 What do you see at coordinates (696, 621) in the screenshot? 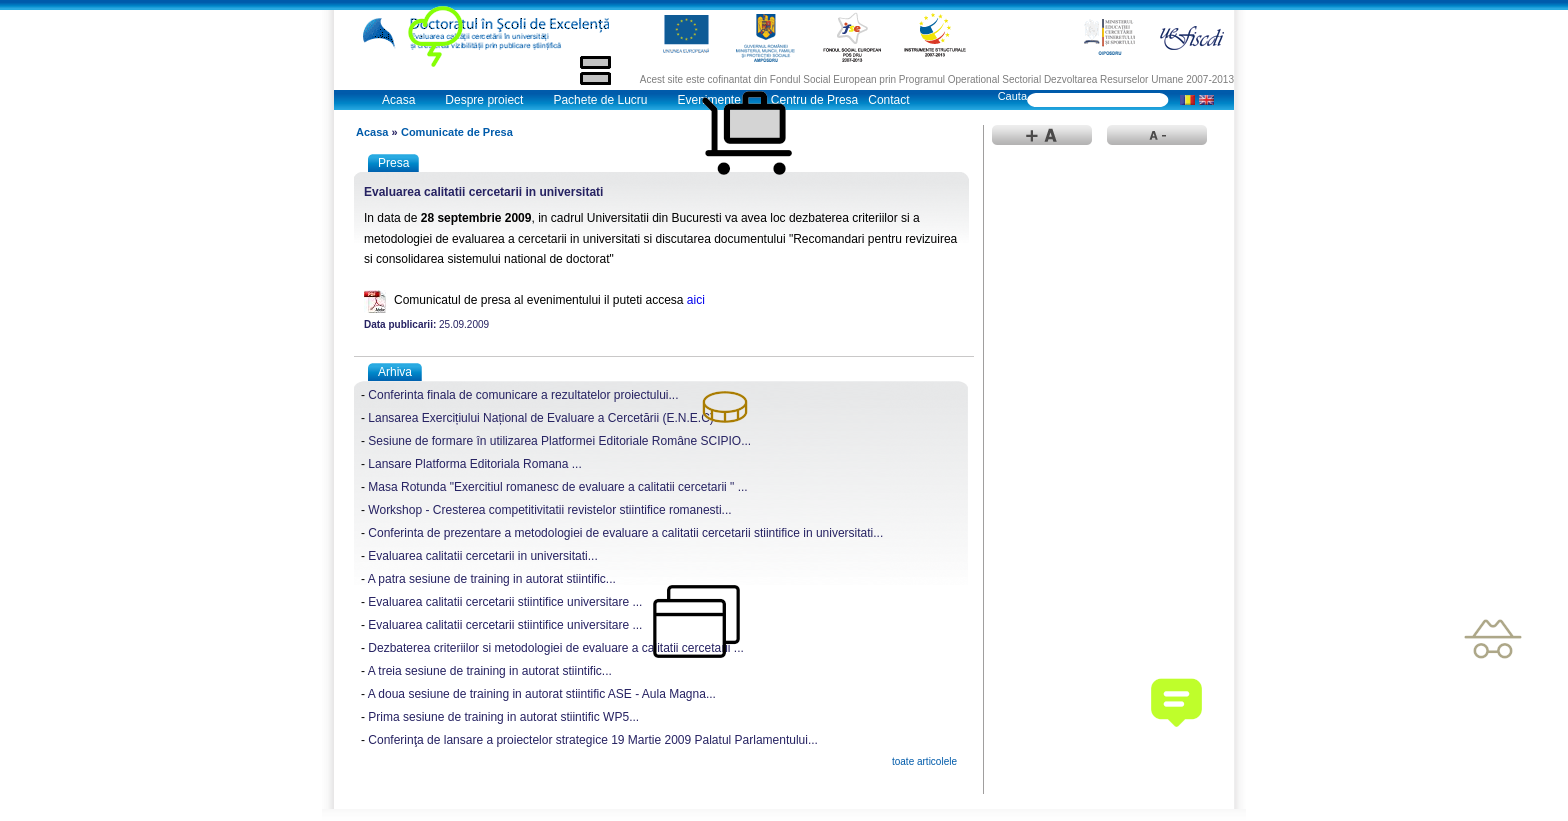
I see `view open browser windows` at bounding box center [696, 621].